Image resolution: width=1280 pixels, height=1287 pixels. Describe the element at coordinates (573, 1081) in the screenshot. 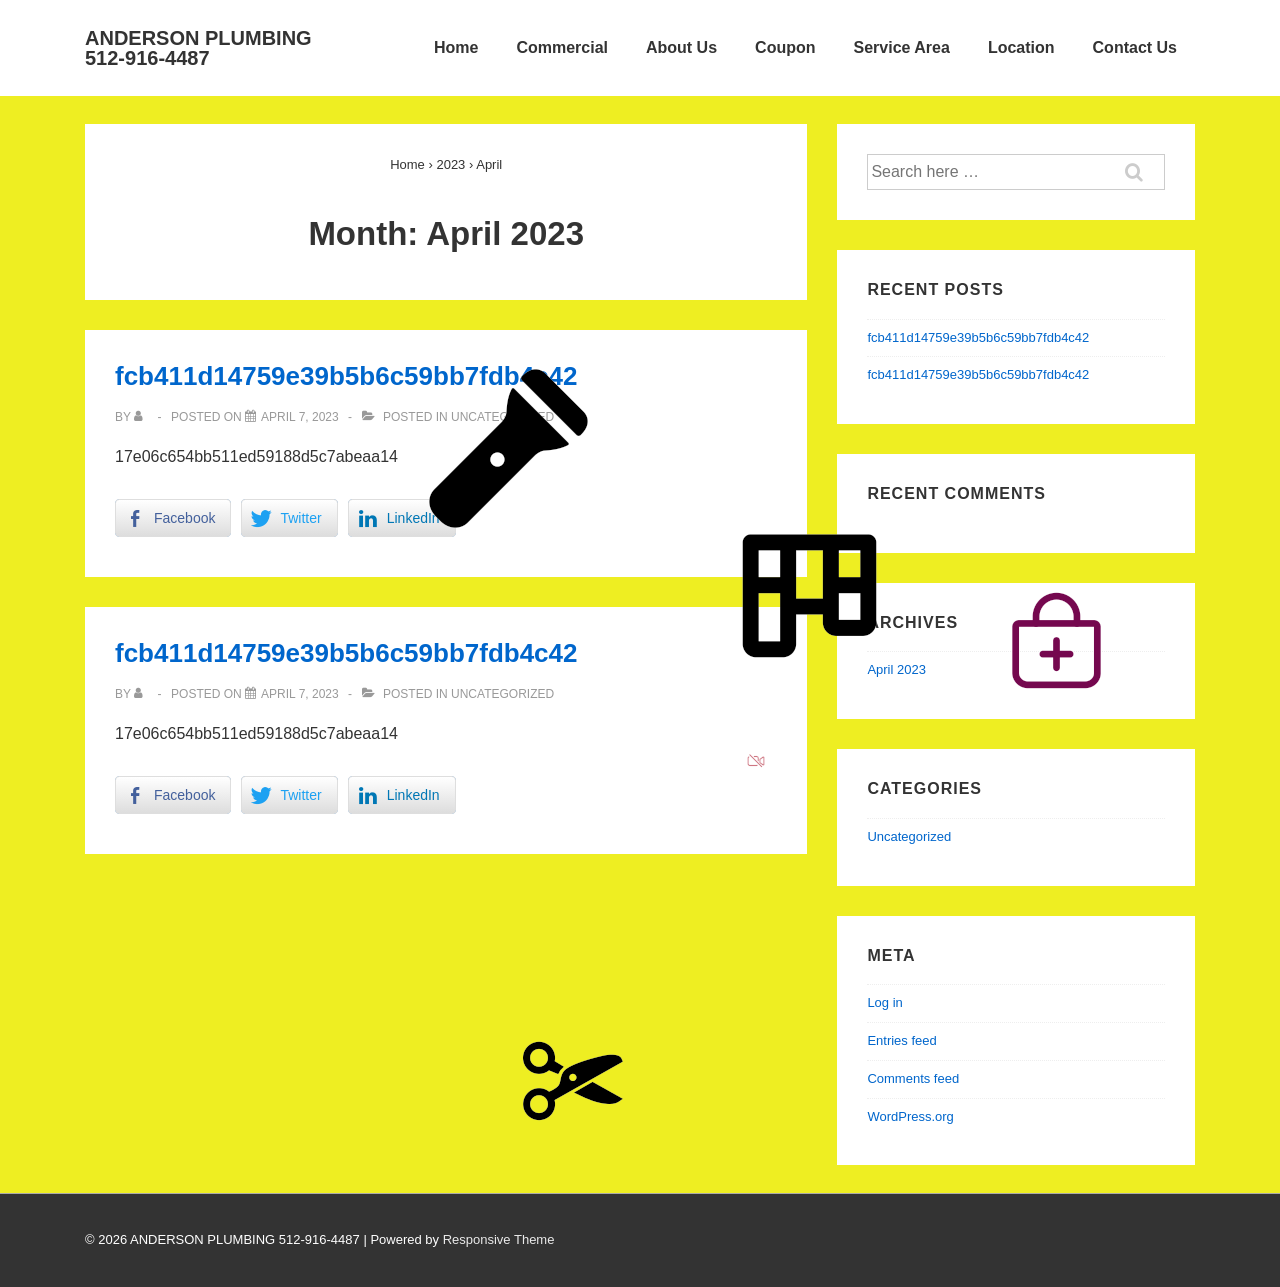

I see `cut selected text or content` at that location.